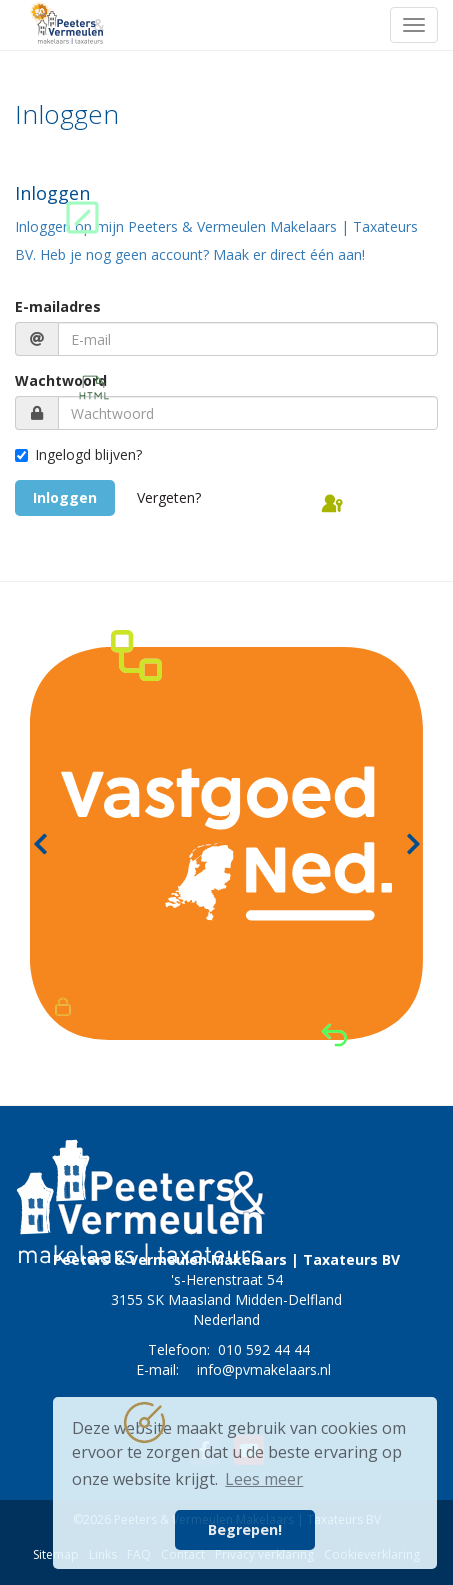 The width and height of the screenshot is (453, 1585). I want to click on indicates a file ignored in diff comparison, so click(82, 217).